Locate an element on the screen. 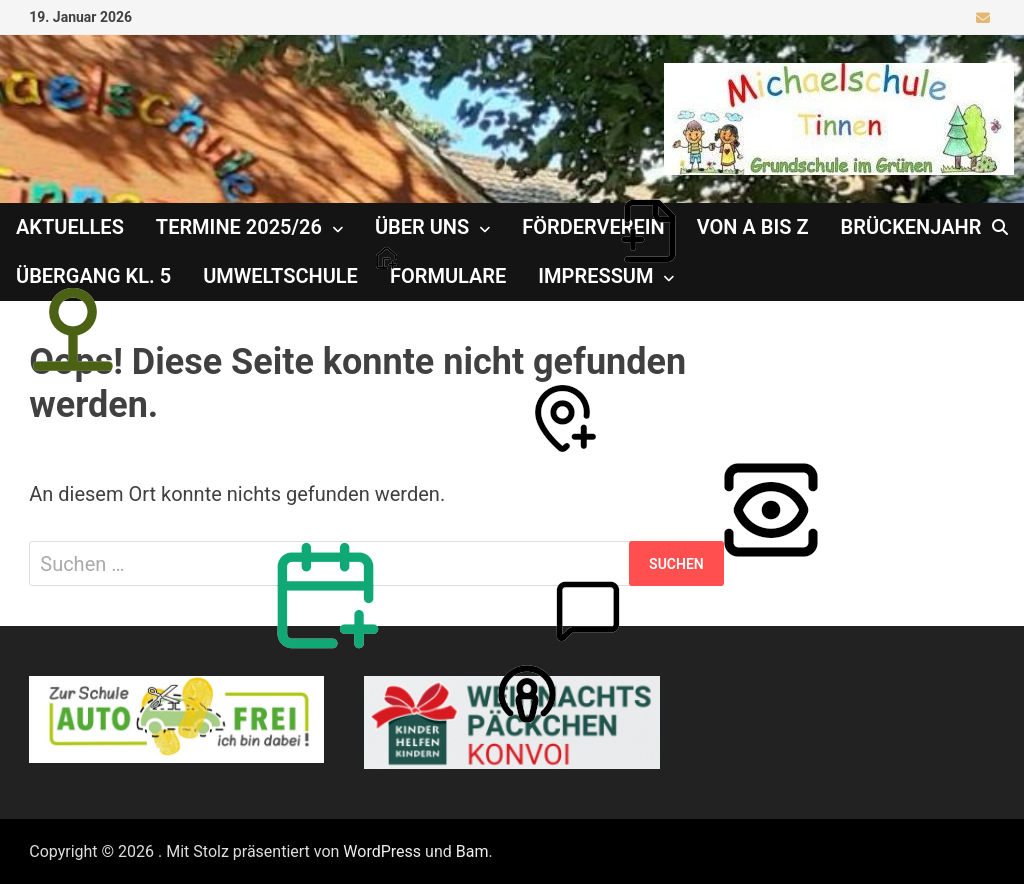  mark a location on the map is located at coordinates (73, 331).